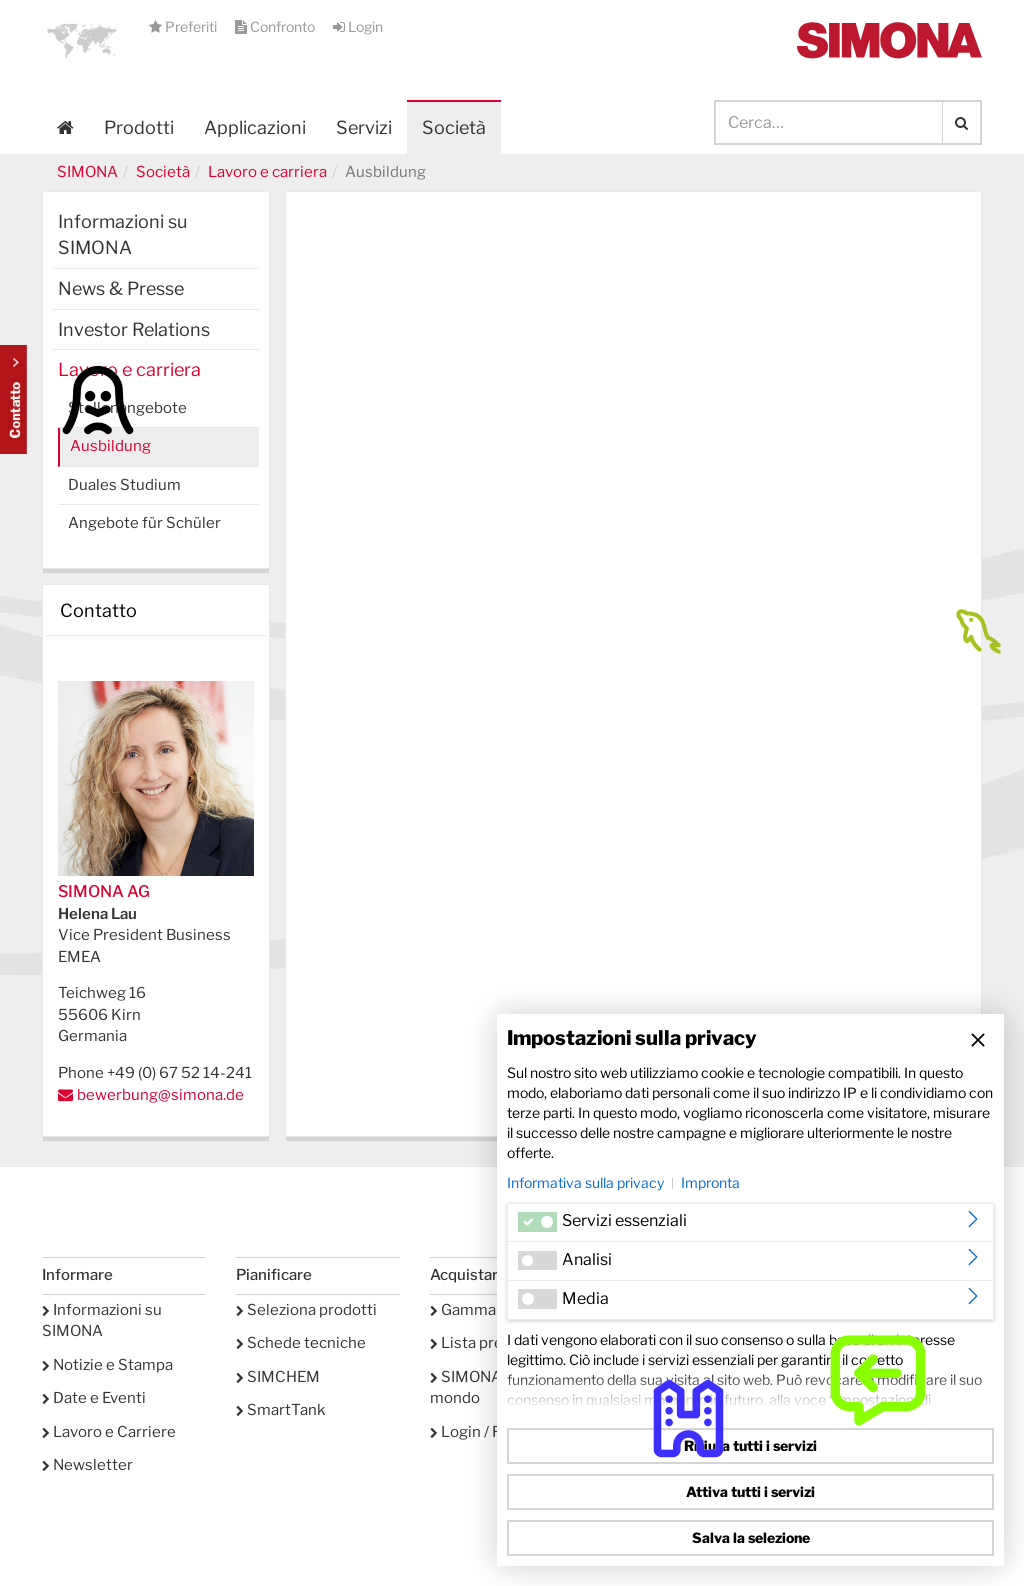 The width and height of the screenshot is (1024, 1586). What do you see at coordinates (98, 404) in the screenshot?
I see `indicates linux operating system compatibility` at bounding box center [98, 404].